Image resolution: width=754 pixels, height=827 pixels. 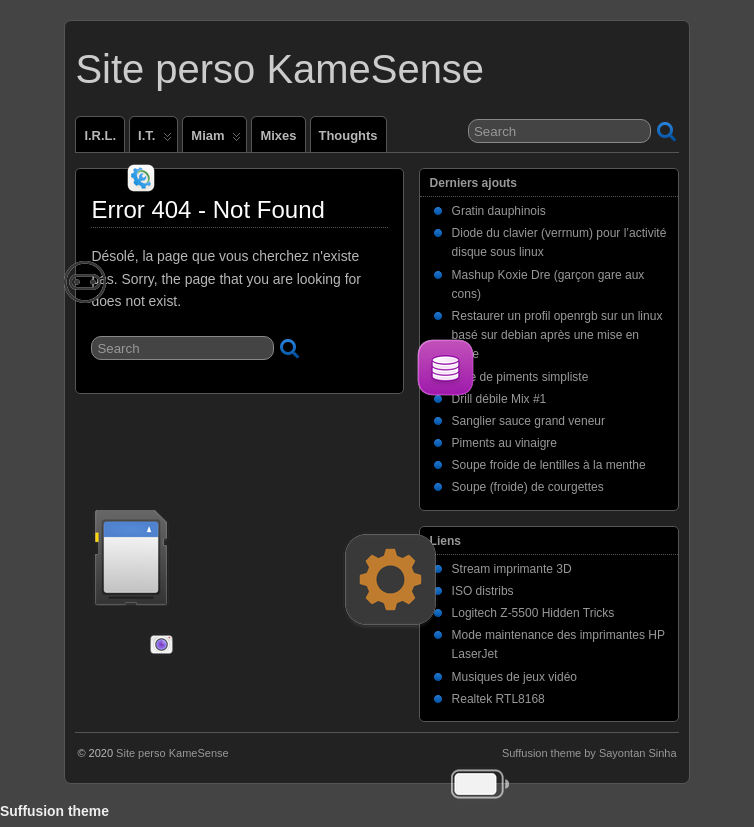 I want to click on access SD card or memory card storage, so click(x=131, y=558).